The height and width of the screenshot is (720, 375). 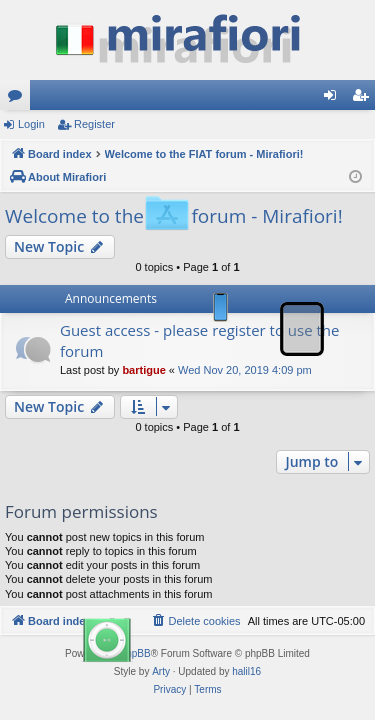 I want to click on iPod shuffle device icon, so click(x=107, y=640).